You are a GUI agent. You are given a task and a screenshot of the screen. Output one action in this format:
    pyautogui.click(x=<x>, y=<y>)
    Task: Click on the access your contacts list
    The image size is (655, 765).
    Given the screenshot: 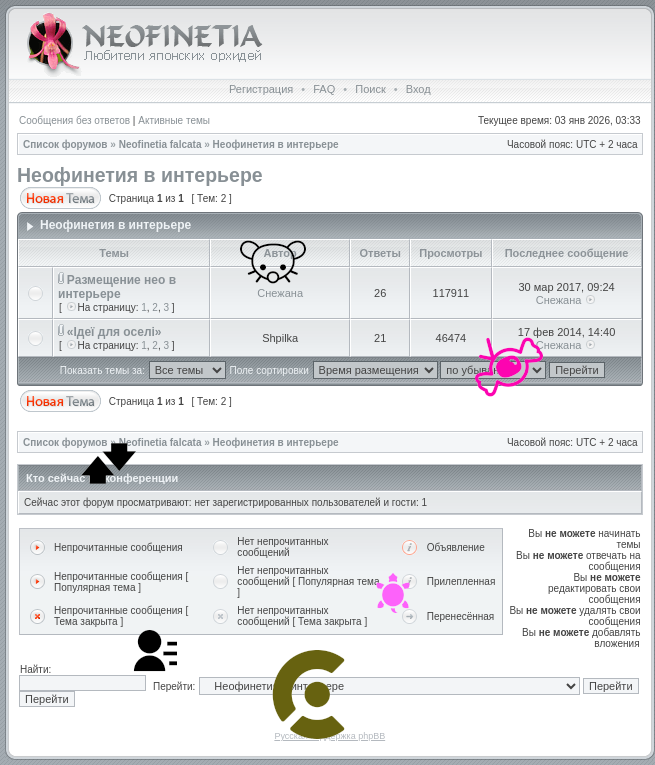 What is the action you would take?
    pyautogui.click(x=153, y=651)
    